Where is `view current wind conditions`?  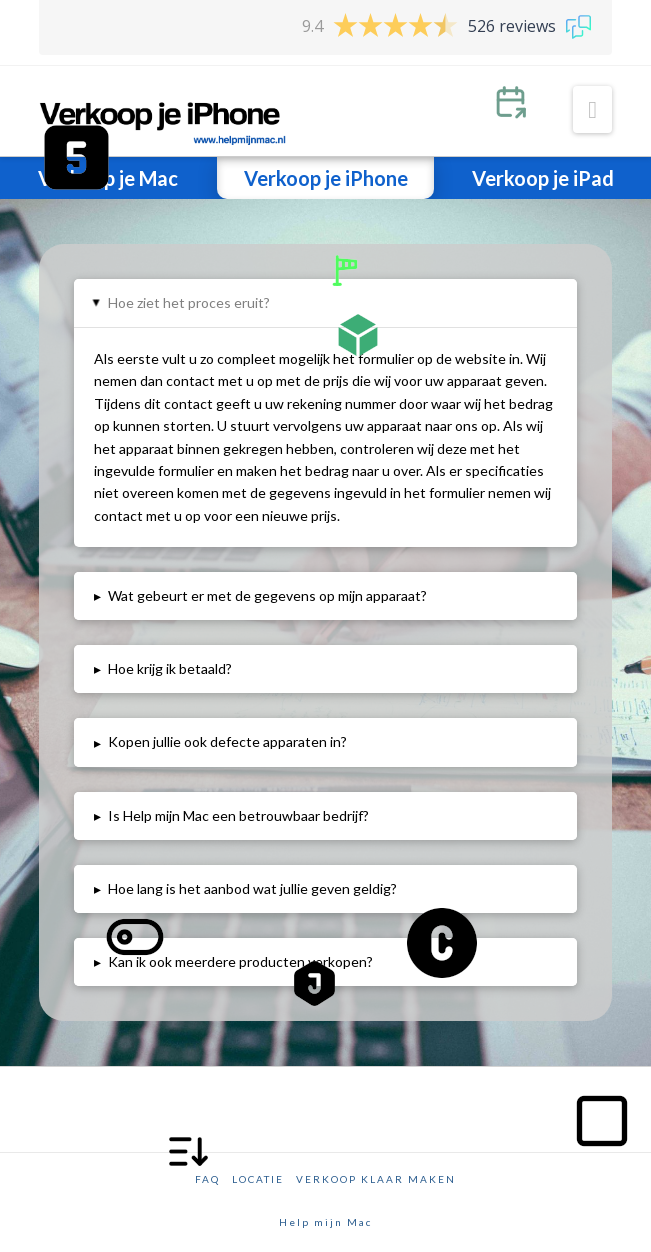
view current wind conditions is located at coordinates (346, 270).